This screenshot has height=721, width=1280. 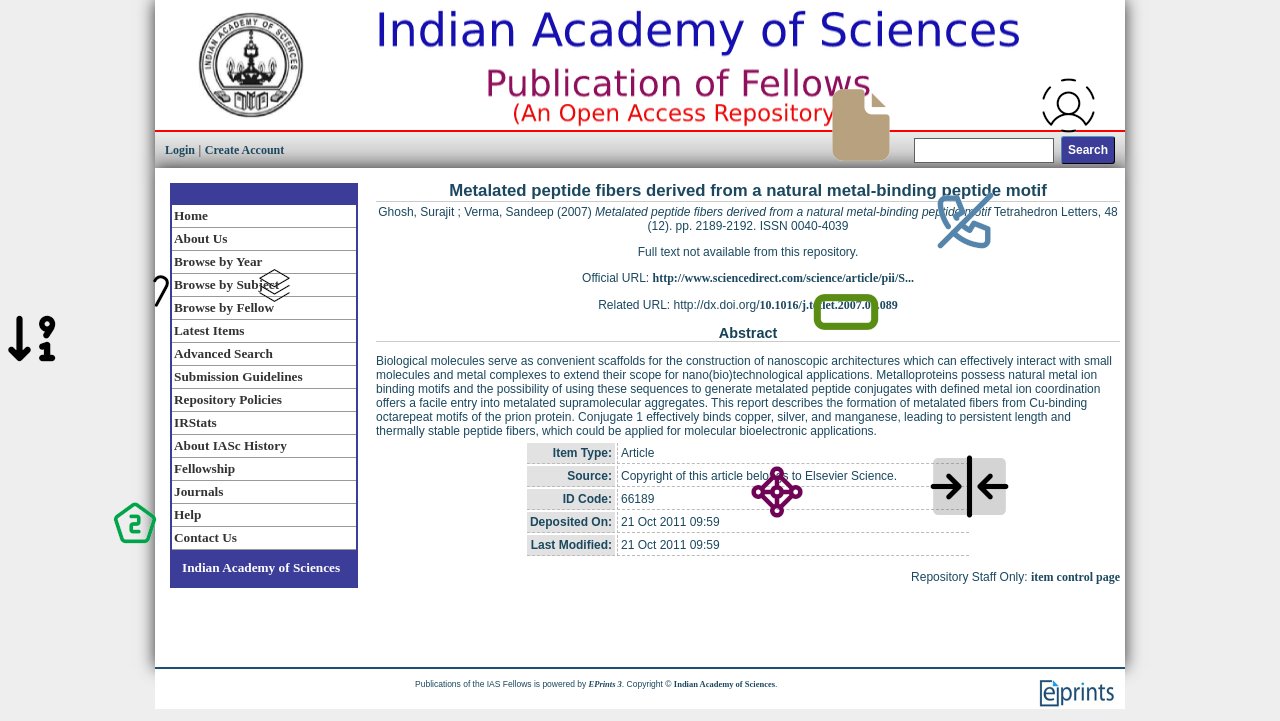 I want to click on user profile pending or incomplete, so click(x=1068, y=105).